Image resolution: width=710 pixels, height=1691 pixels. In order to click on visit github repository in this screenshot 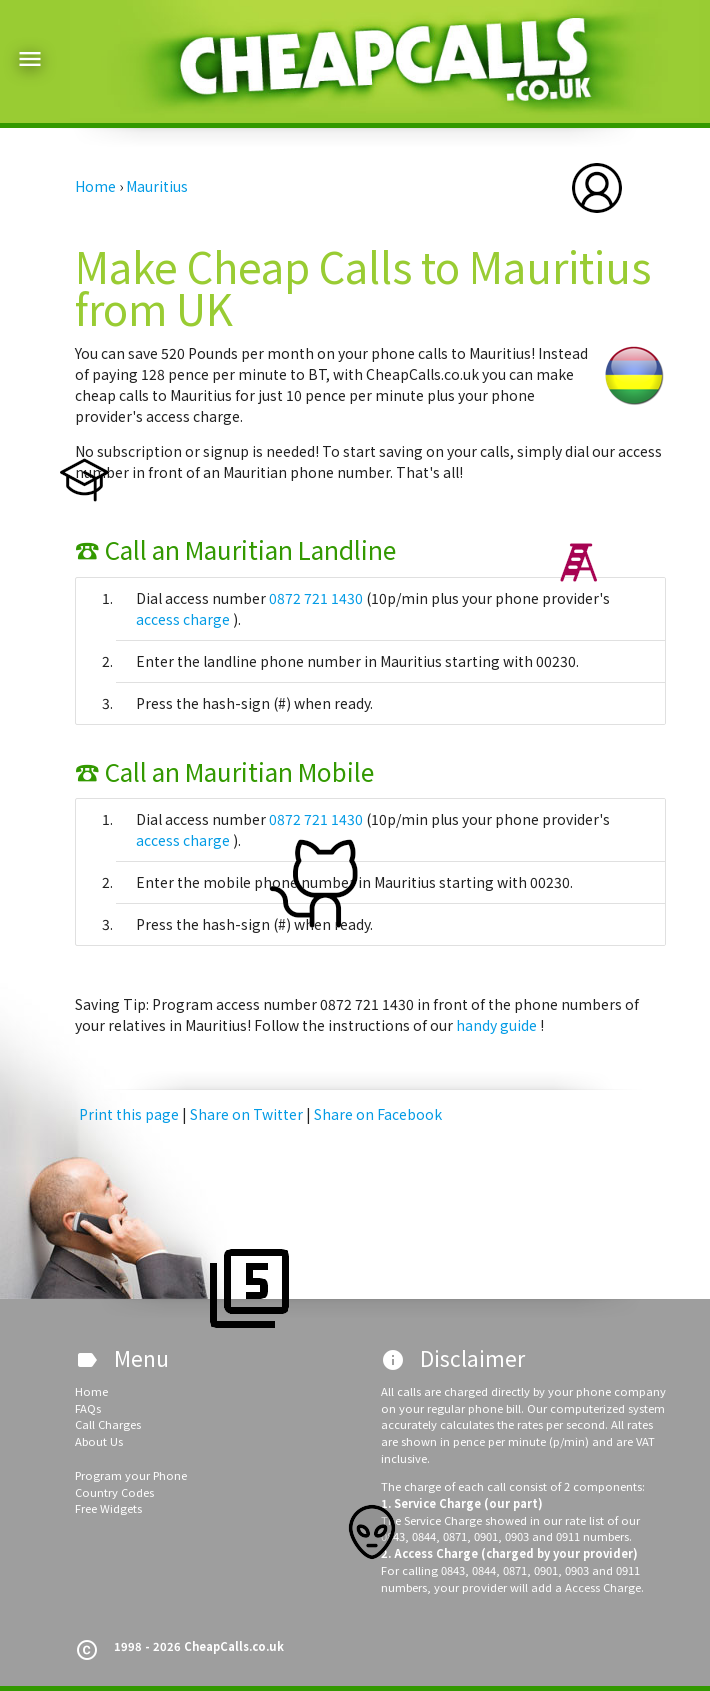, I will do `click(322, 882)`.